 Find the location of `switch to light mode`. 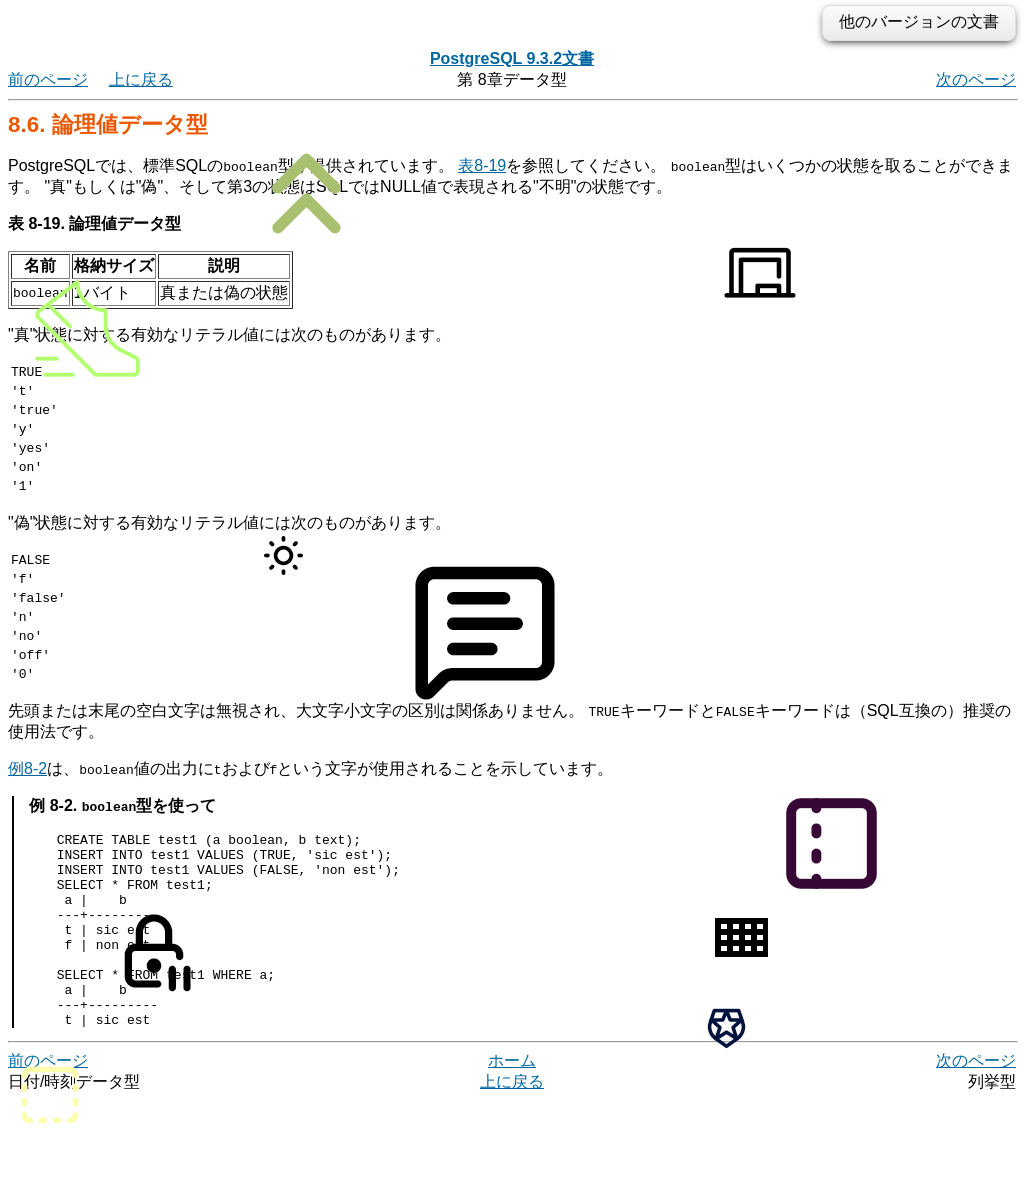

switch to light mode is located at coordinates (283, 555).